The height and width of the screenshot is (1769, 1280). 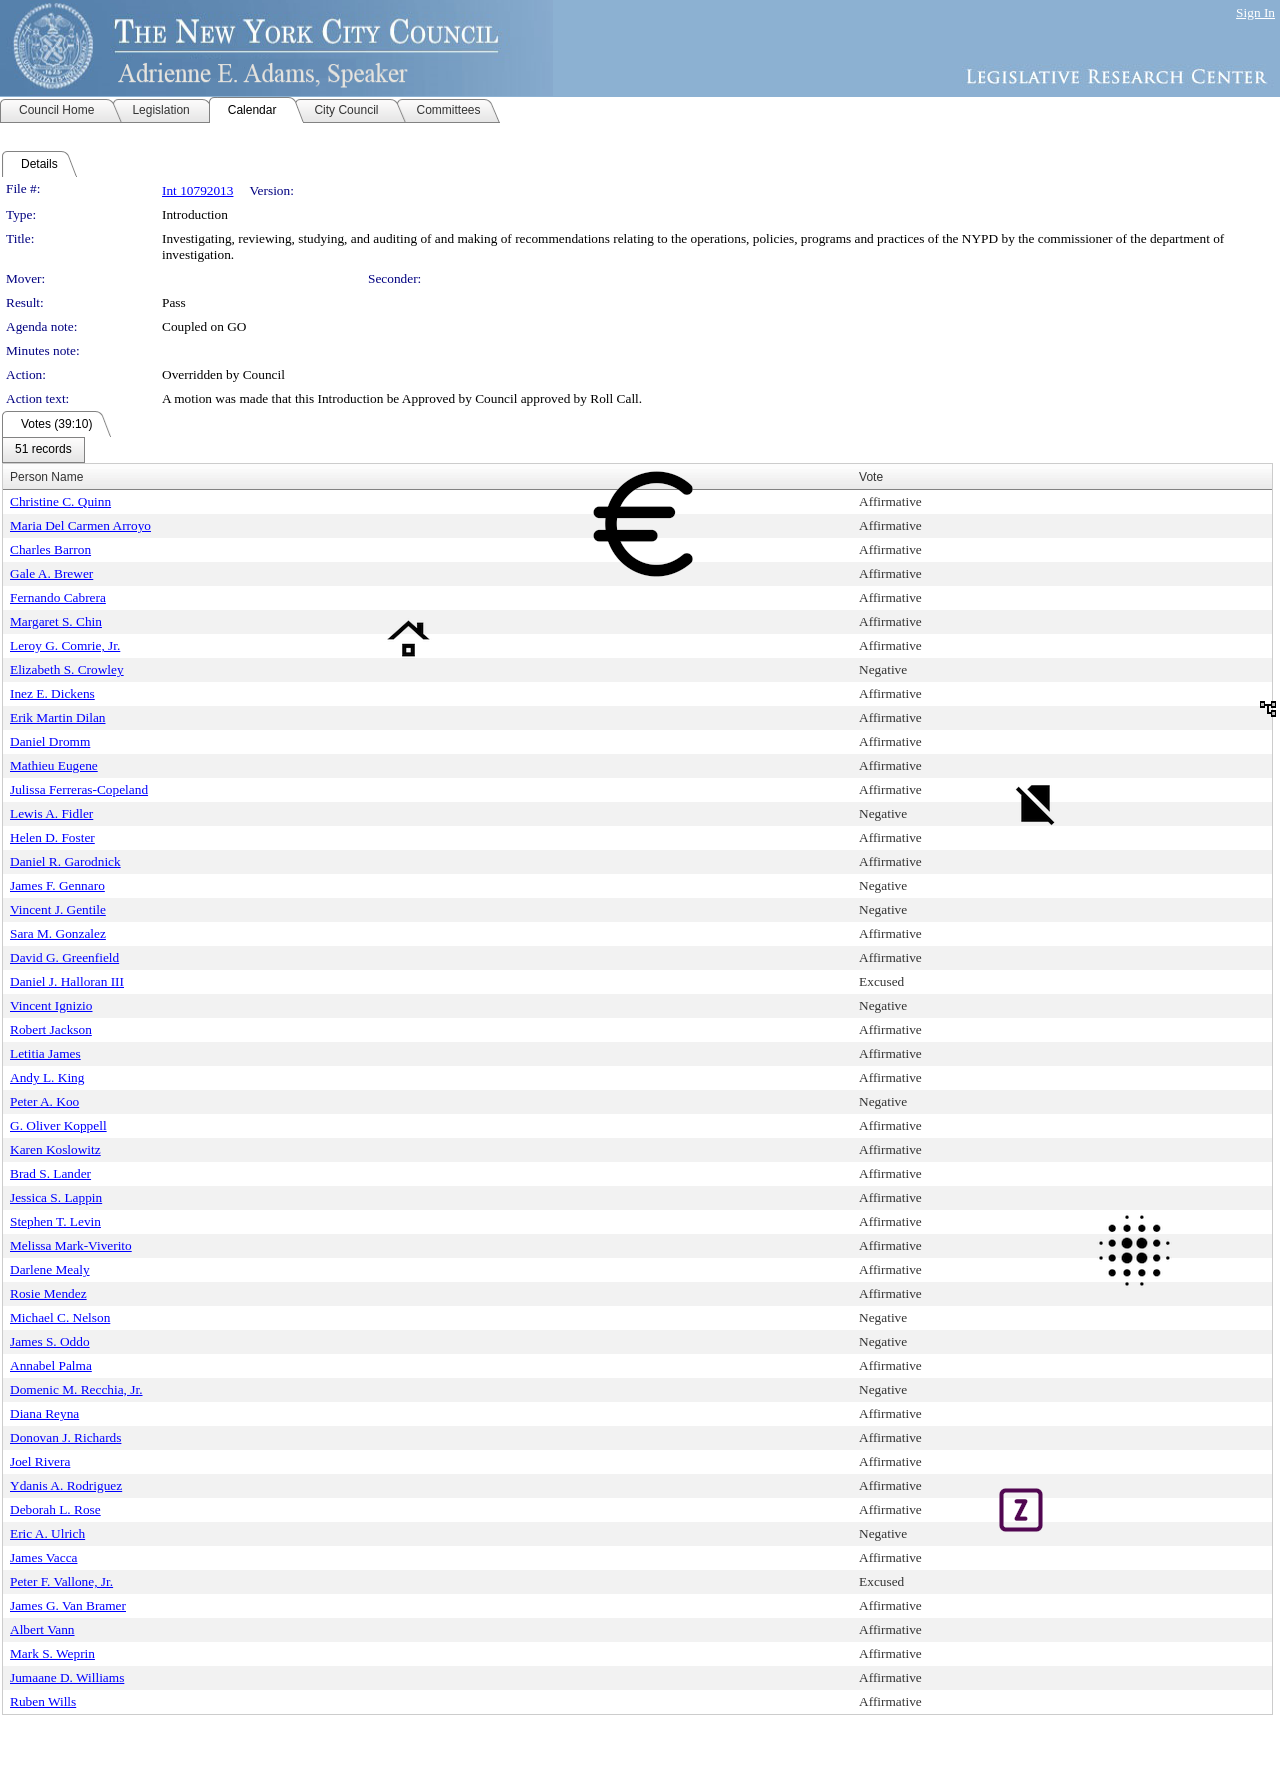 What do you see at coordinates (408, 639) in the screenshot?
I see `access roofing or home improvement services` at bounding box center [408, 639].